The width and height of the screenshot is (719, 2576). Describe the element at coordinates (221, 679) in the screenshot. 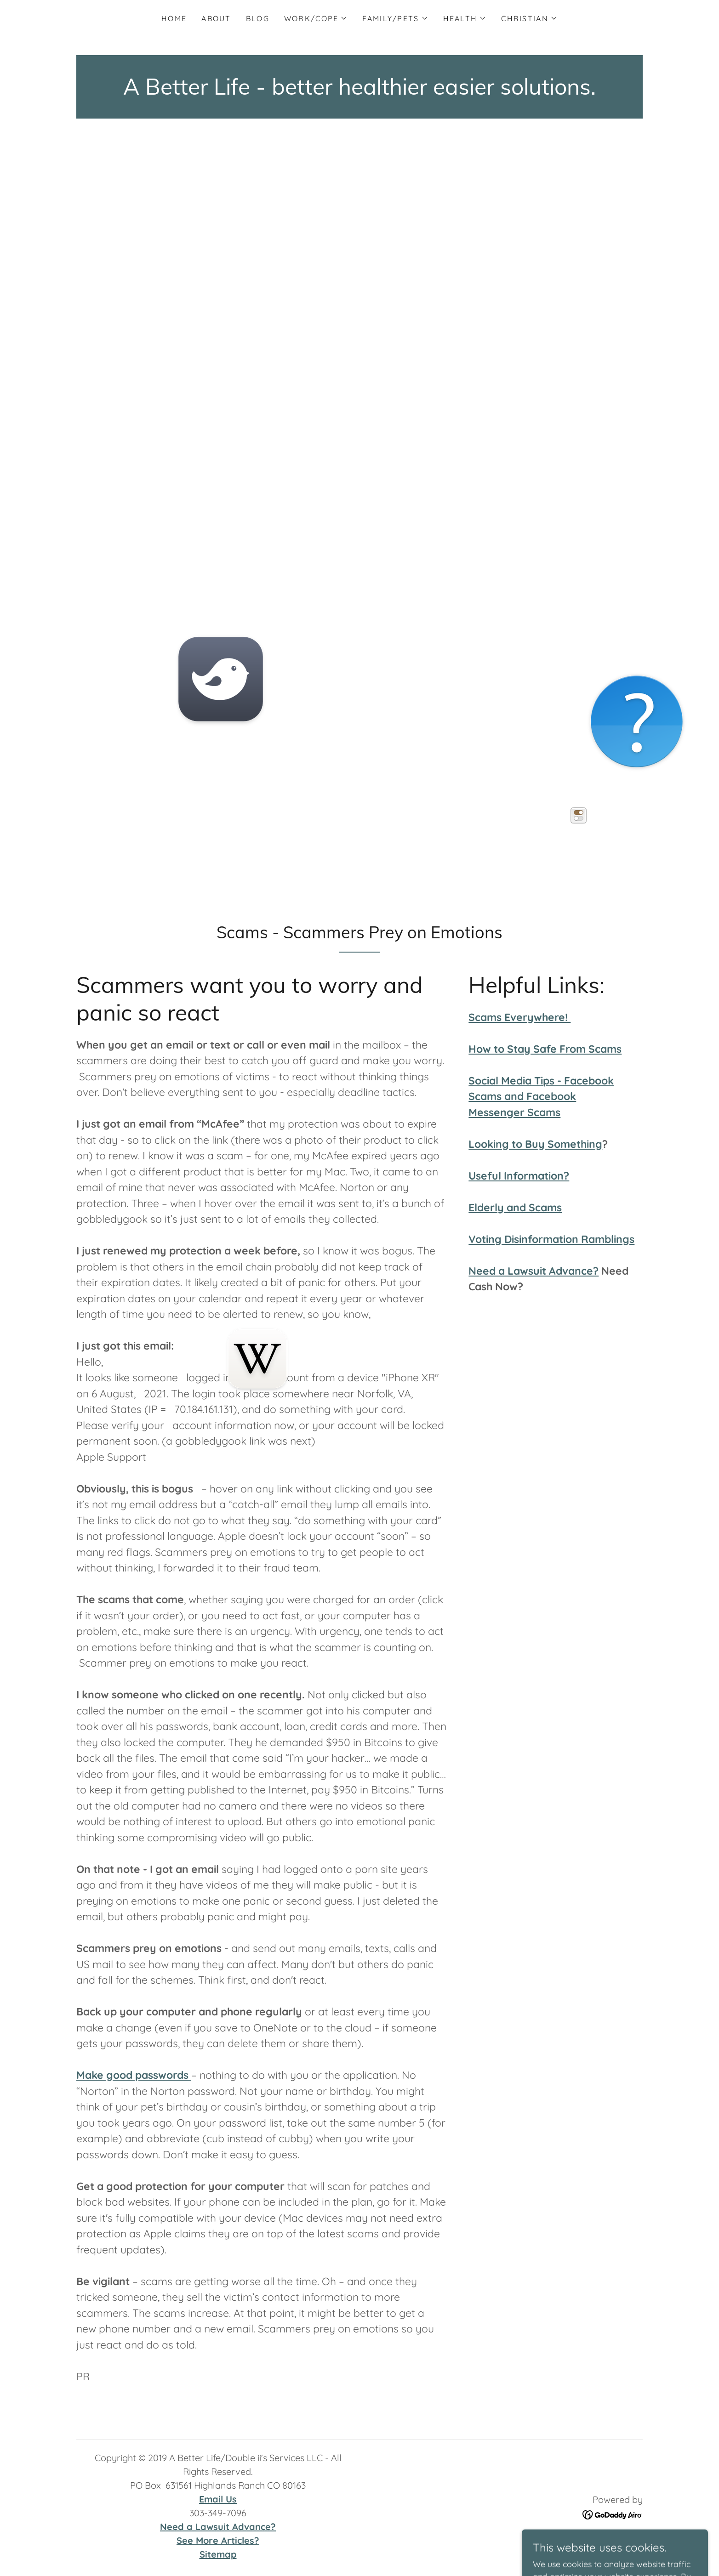

I see `launch the budgie desktop environment` at that location.